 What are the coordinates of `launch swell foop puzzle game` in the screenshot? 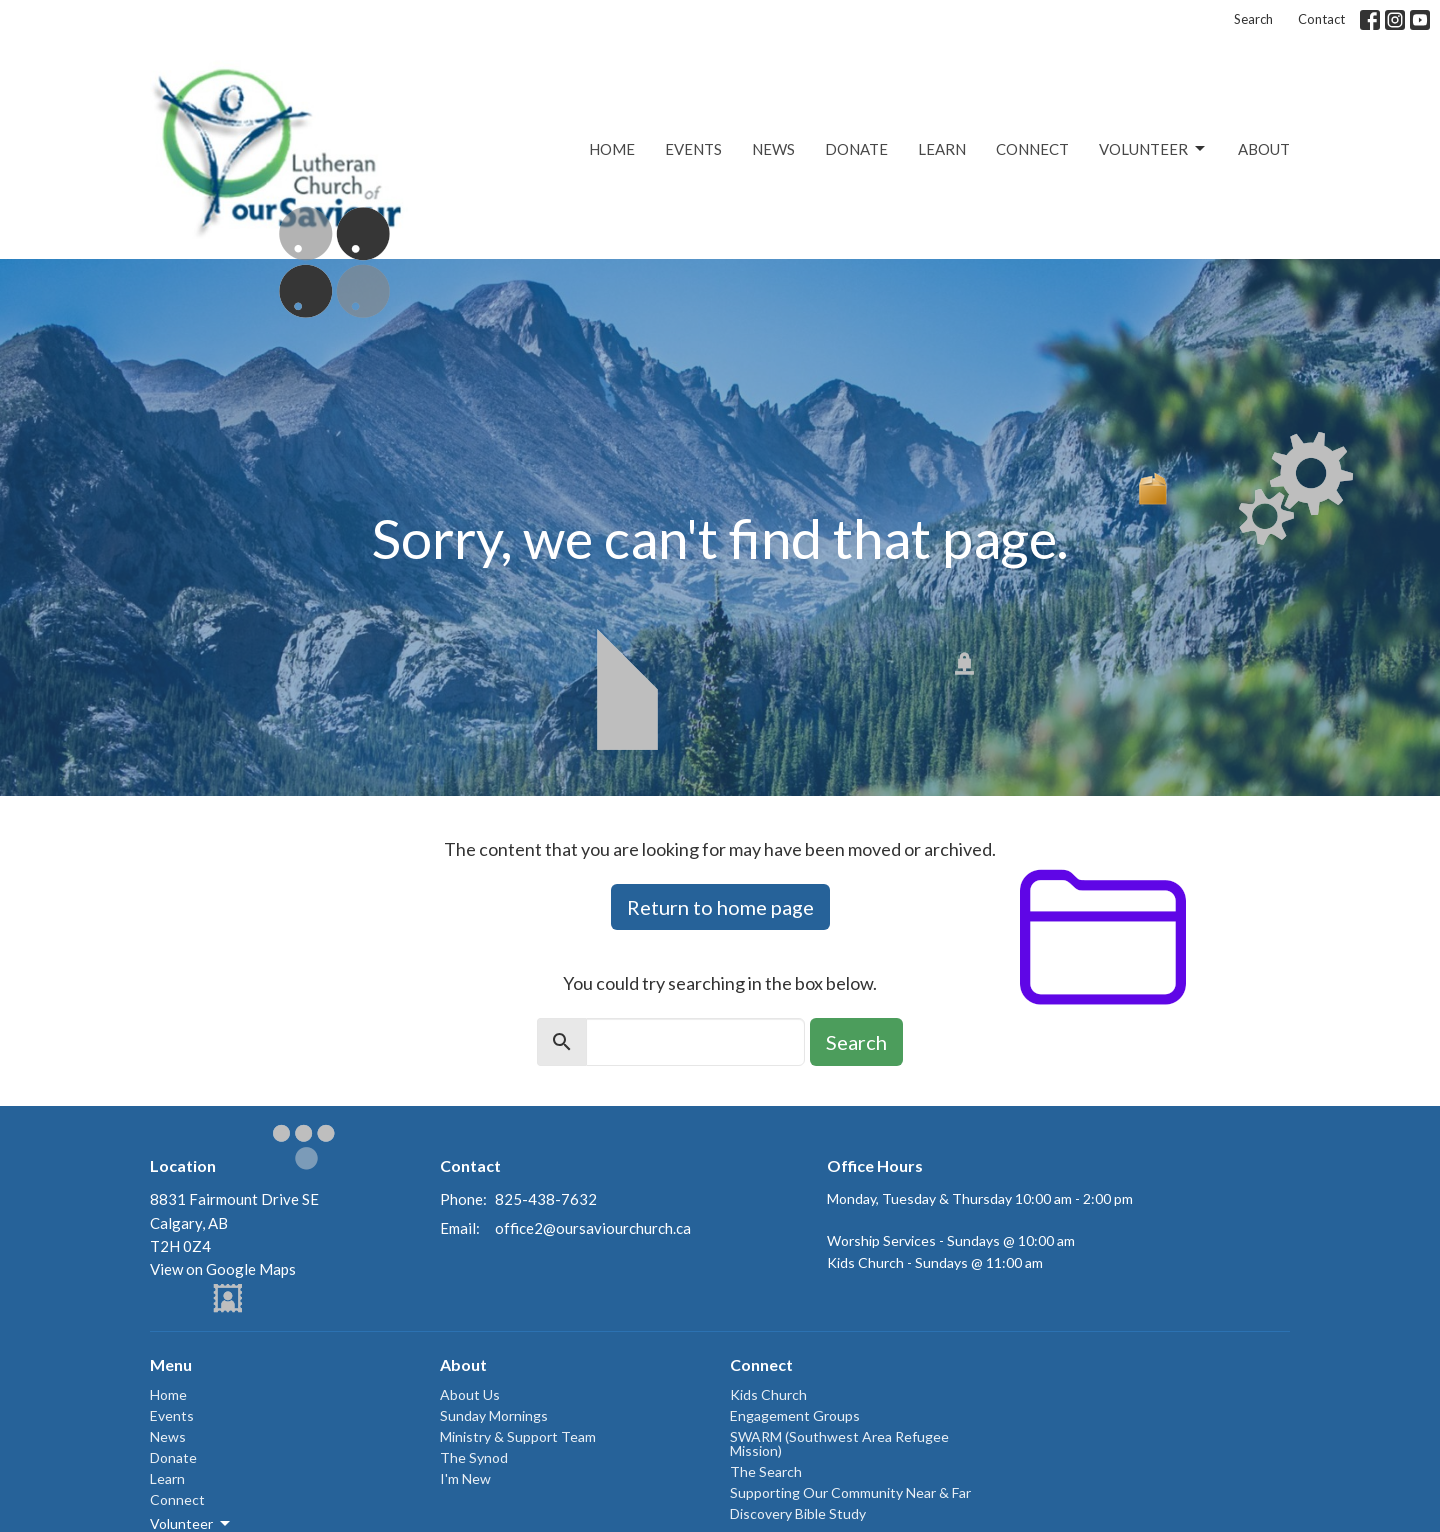 It's located at (334, 262).